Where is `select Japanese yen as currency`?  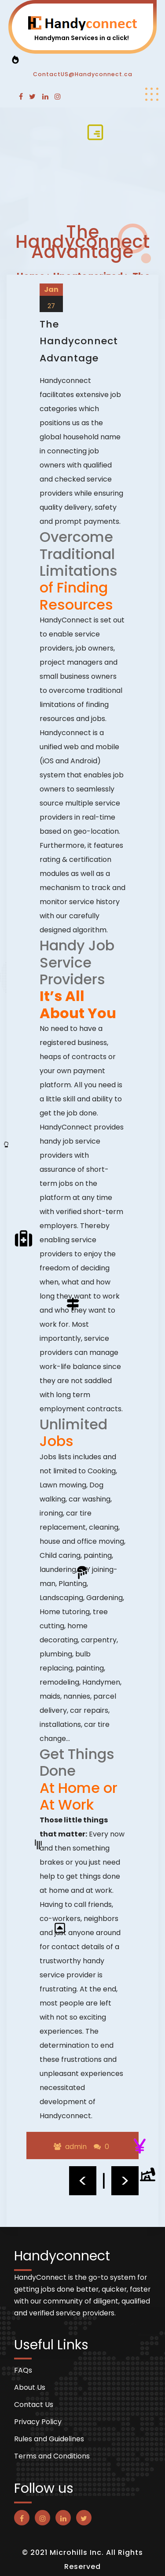
select Japanese yen as currency is located at coordinates (139, 2146).